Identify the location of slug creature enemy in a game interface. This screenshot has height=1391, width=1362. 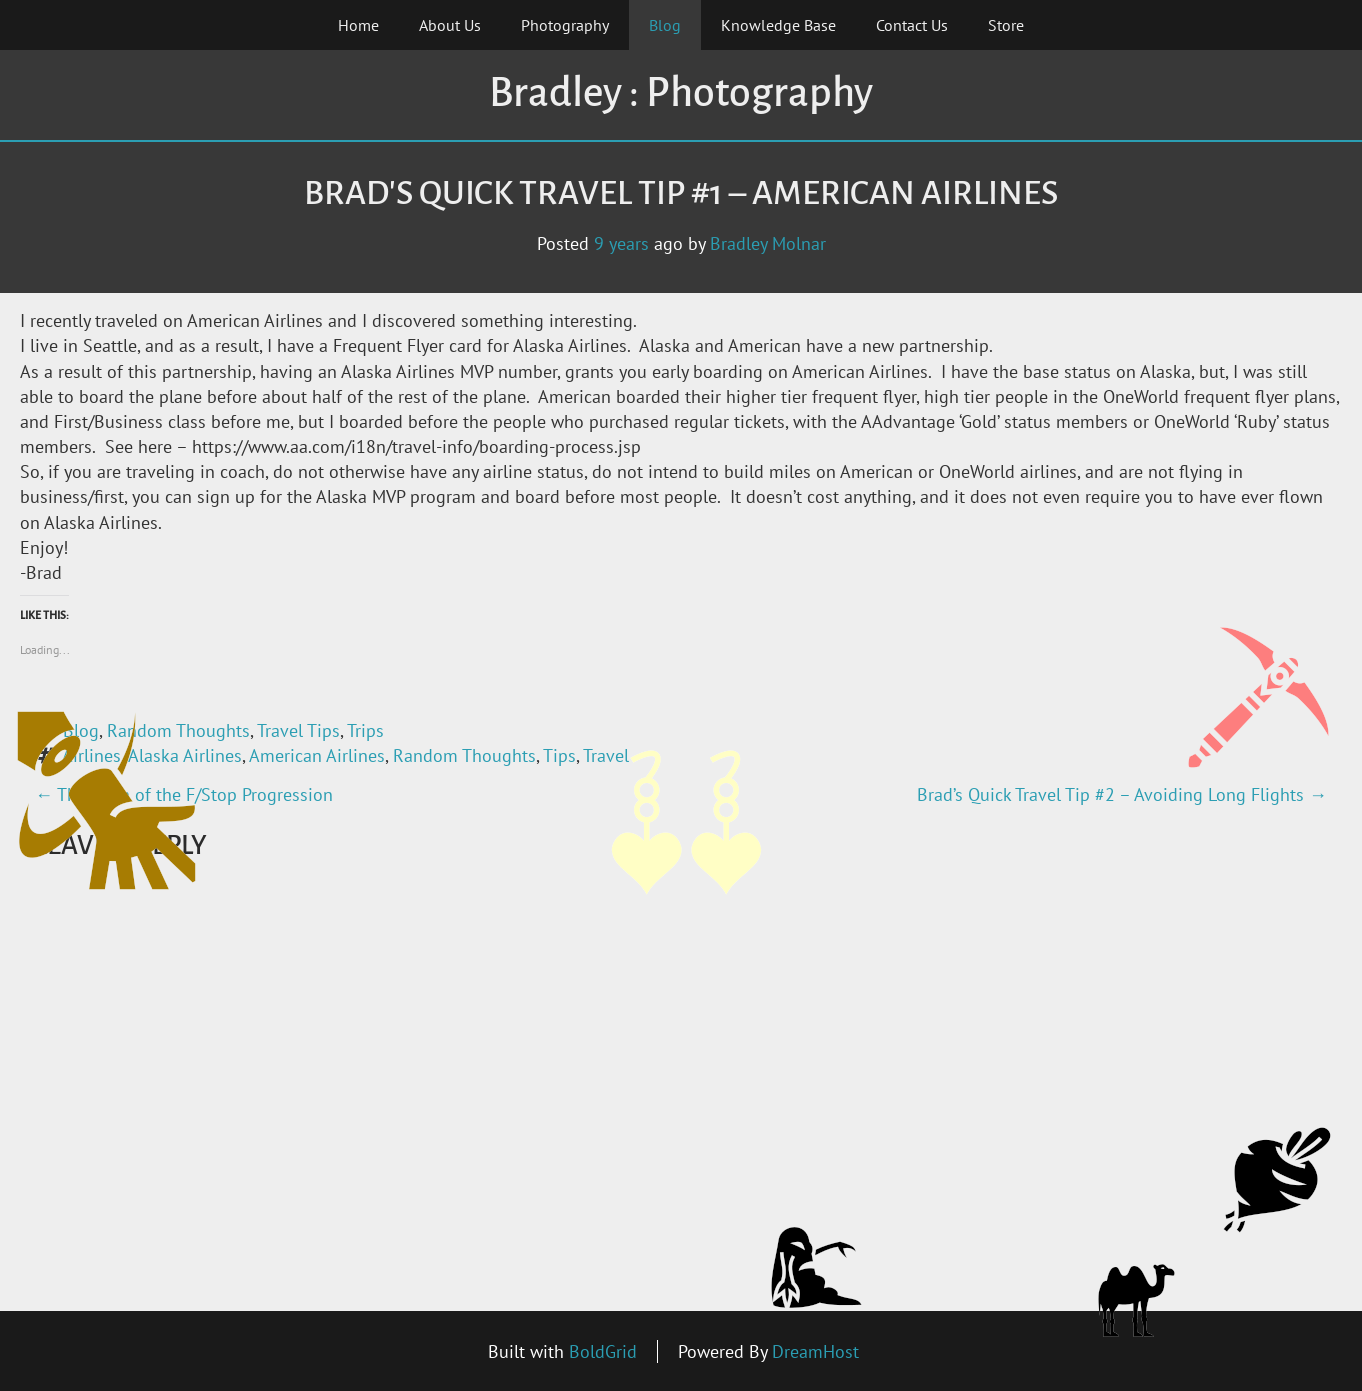
(816, 1267).